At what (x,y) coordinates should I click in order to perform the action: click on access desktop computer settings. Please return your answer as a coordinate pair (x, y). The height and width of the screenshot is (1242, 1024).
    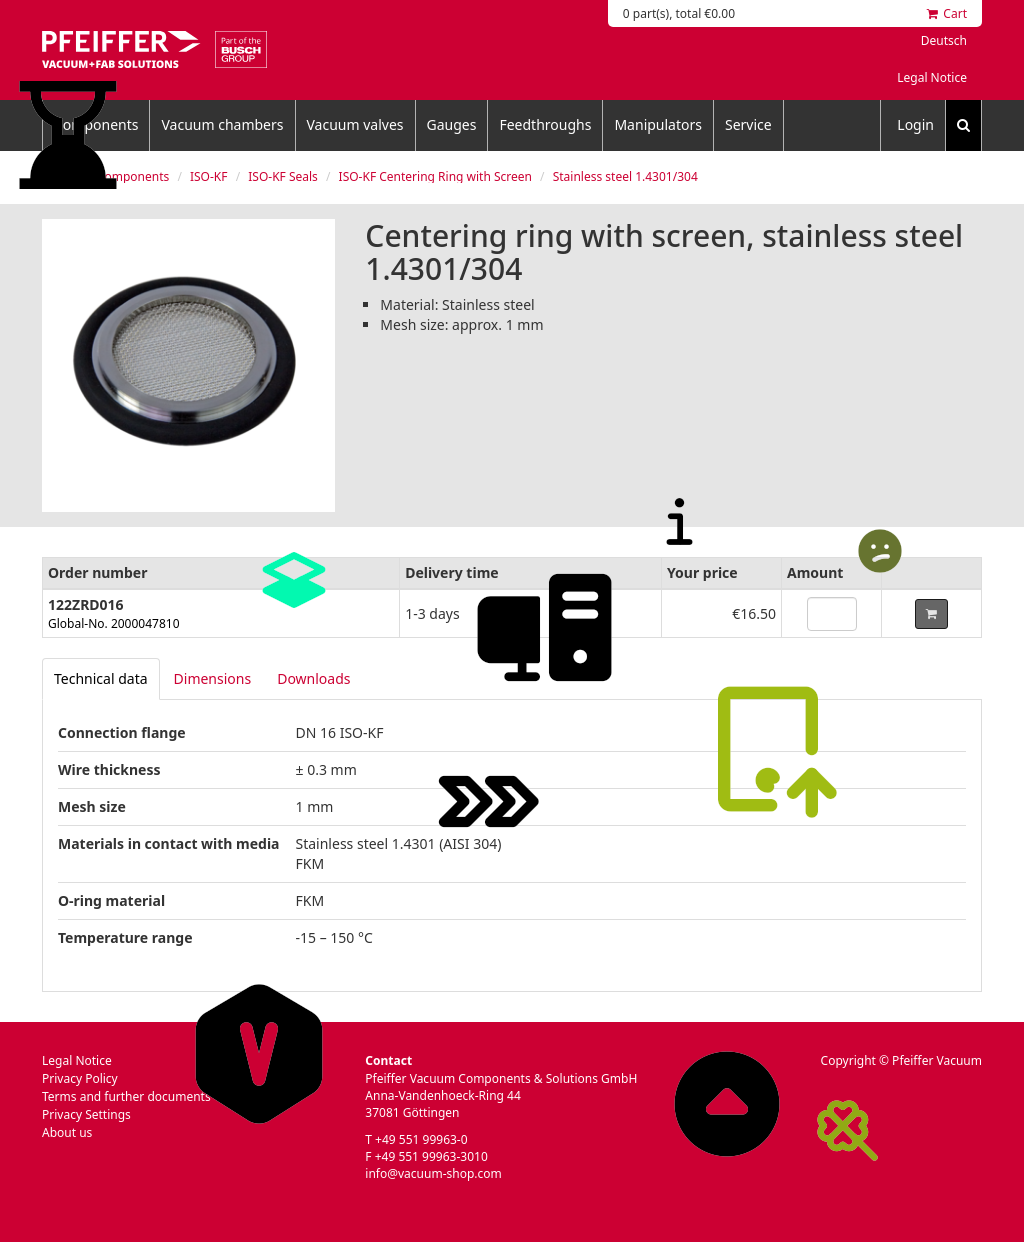
    Looking at the image, I should click on (544, 627).